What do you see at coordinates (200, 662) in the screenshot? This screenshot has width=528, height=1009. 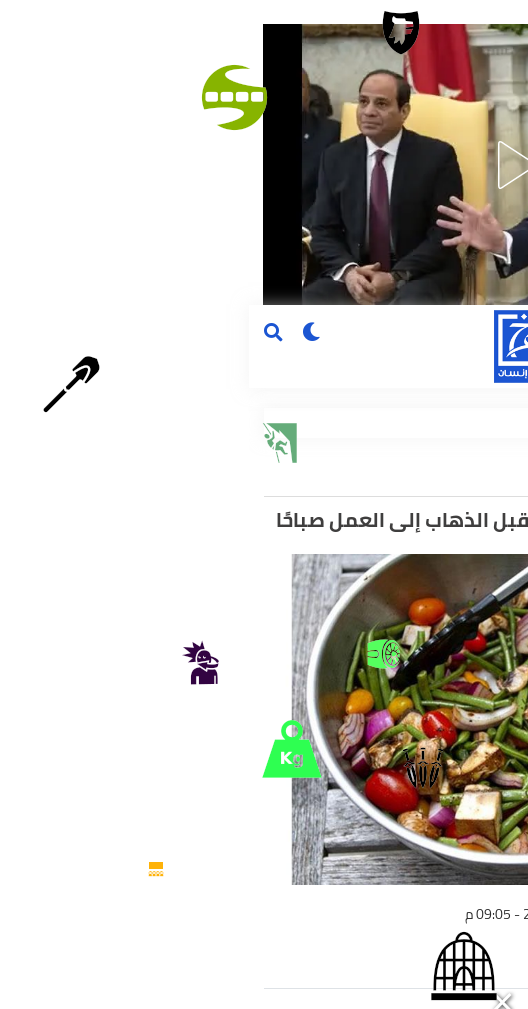 I see `indicates distraction or loss of focus` at bounding box center [200, 662].